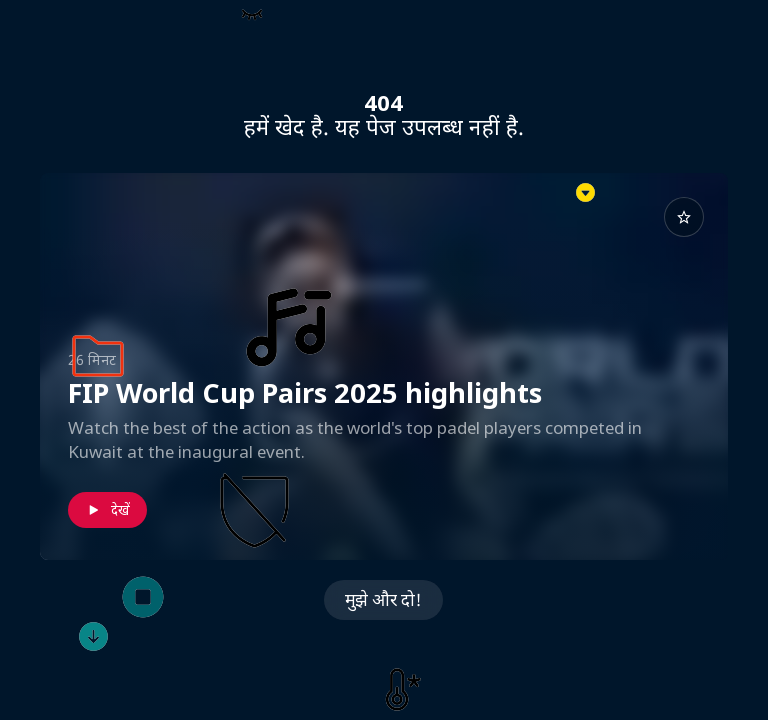  I want to click on hide password or sensitive content, so click(252, 13).